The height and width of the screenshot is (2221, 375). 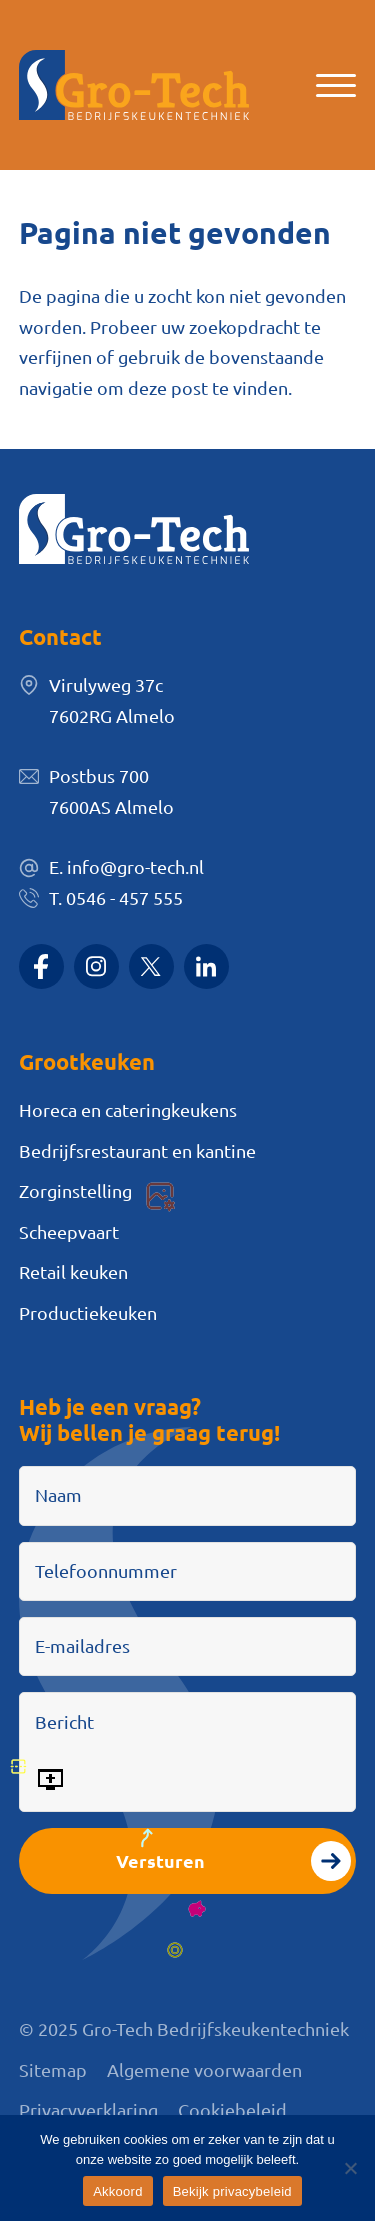 What do you see at coordinates (197, 1909) in the screenshot?
I see `access savings or piggy bank feature` at bounding box center [197, 1909].